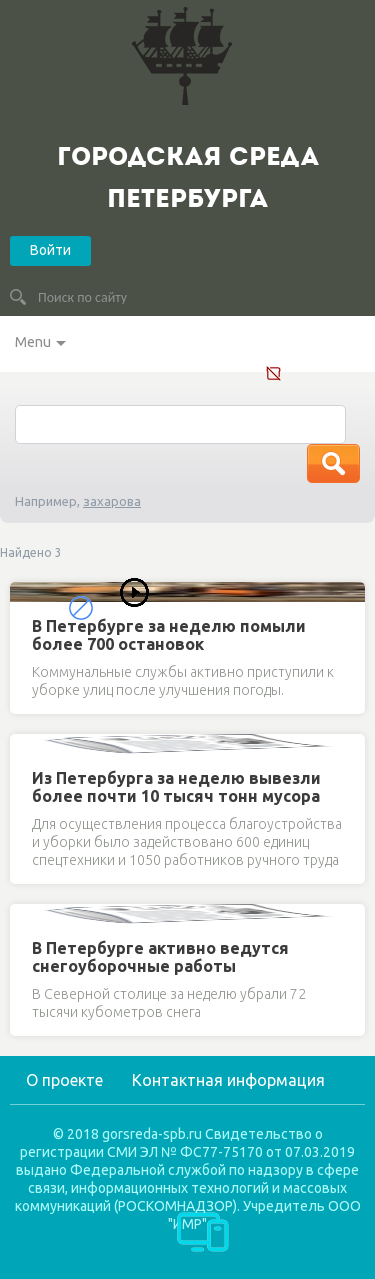  What do you see at coordinates (202, 1232) in the screenshot?
I see `manage connected devices` at bounding box center [202, 1232].